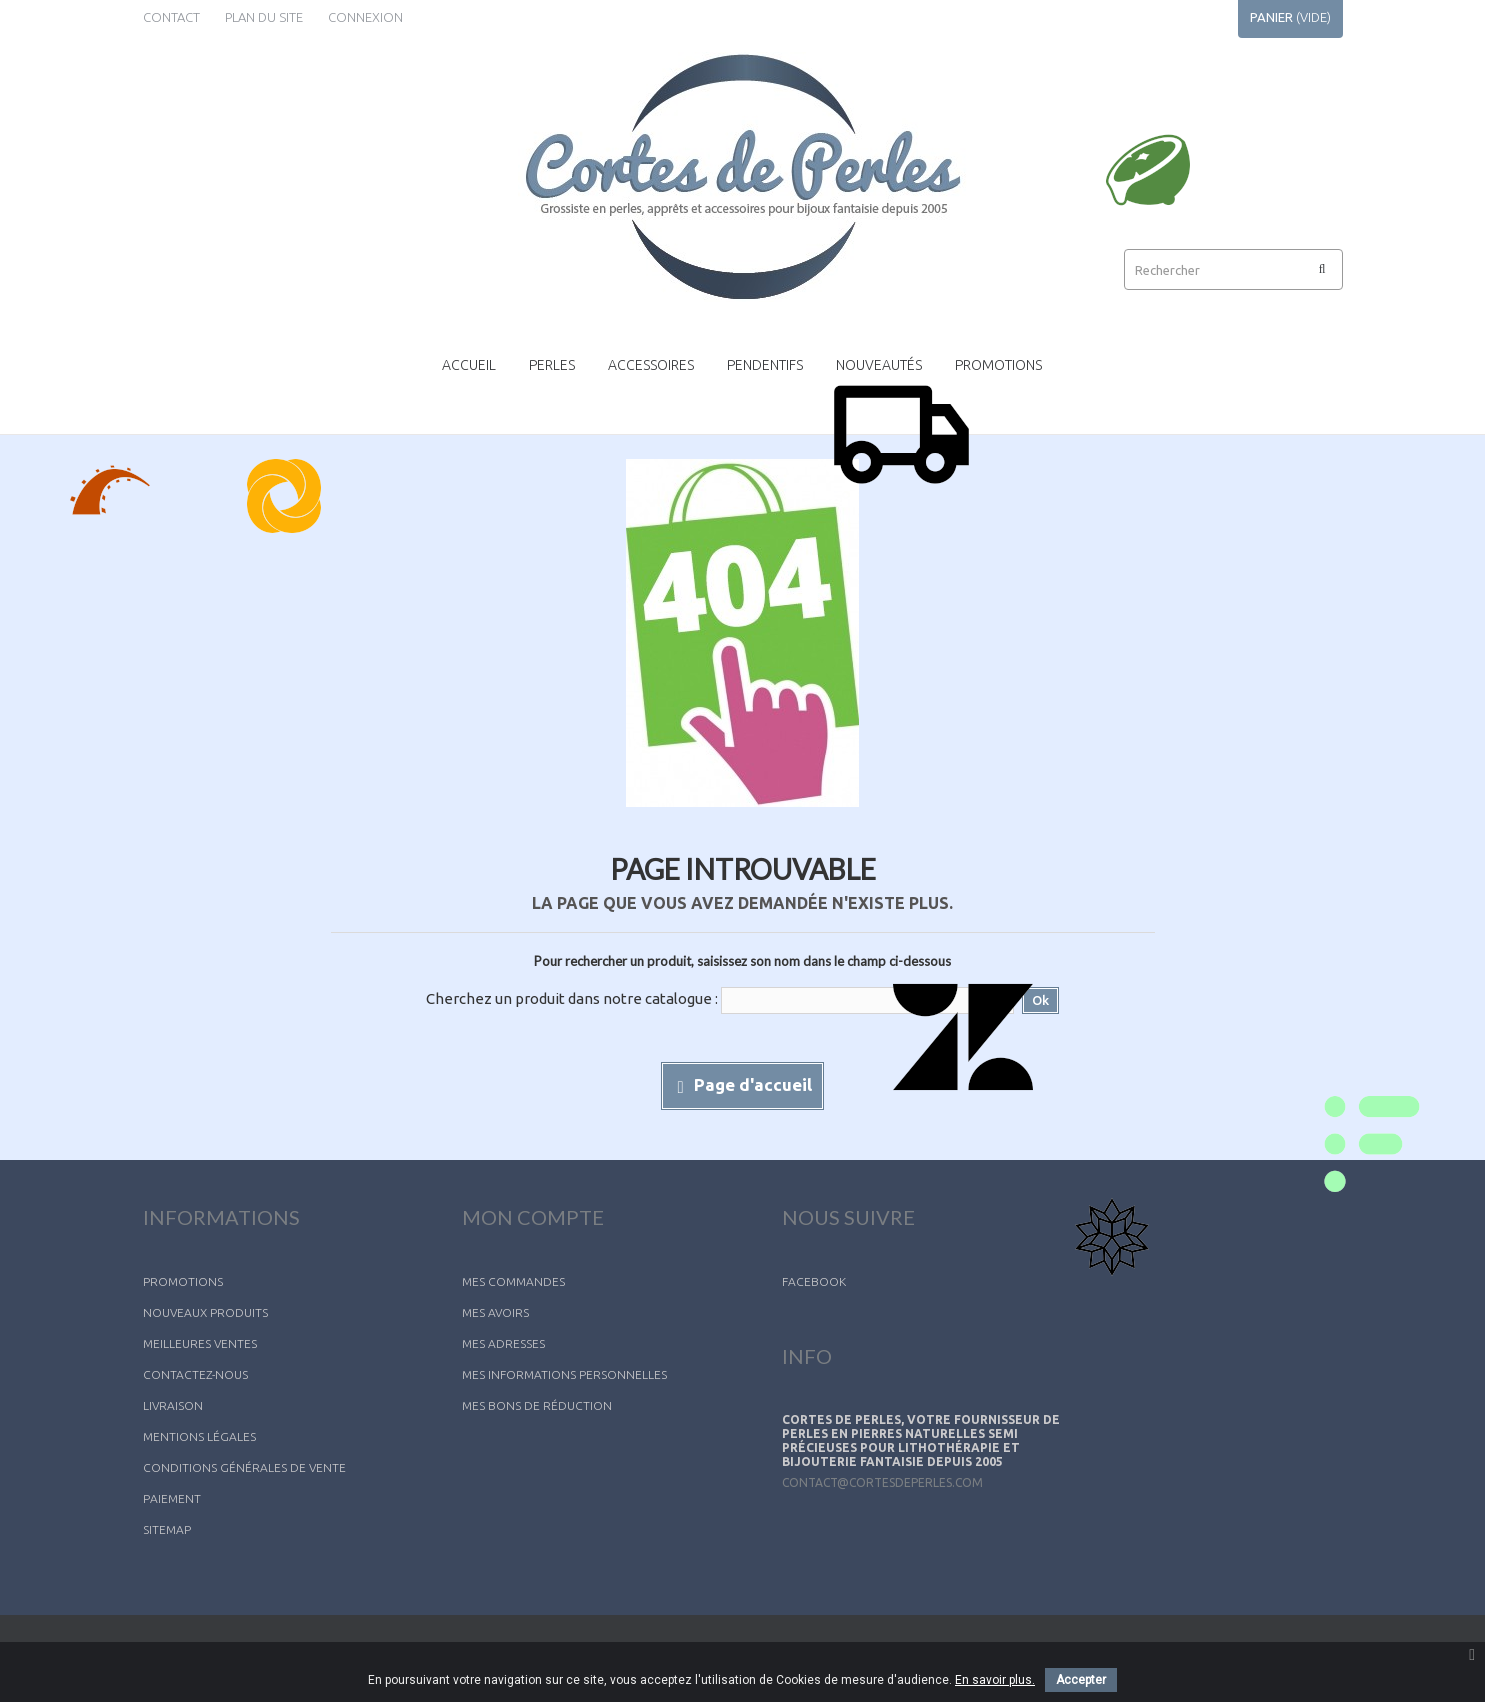  Describe the element at coordinates (110, 490) in the screenshot. I see `ruby on rails framework logo` at that location.